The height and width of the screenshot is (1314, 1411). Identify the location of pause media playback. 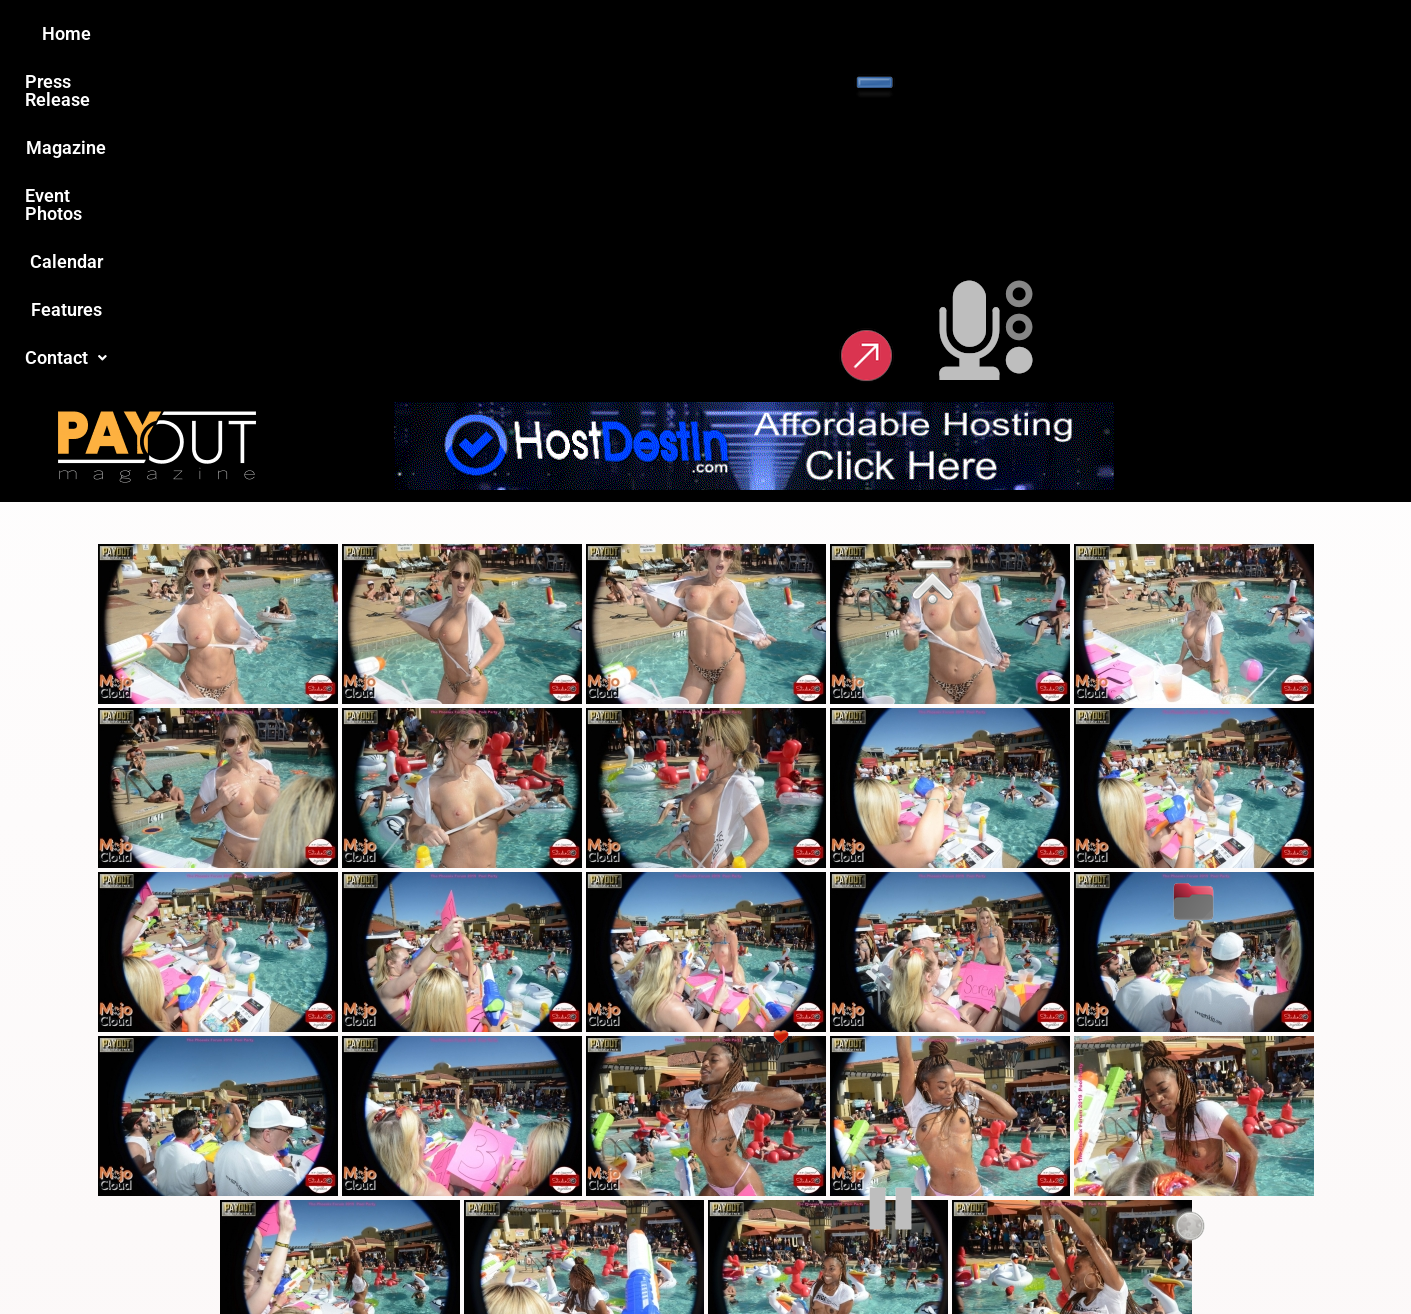
(890, 1208).